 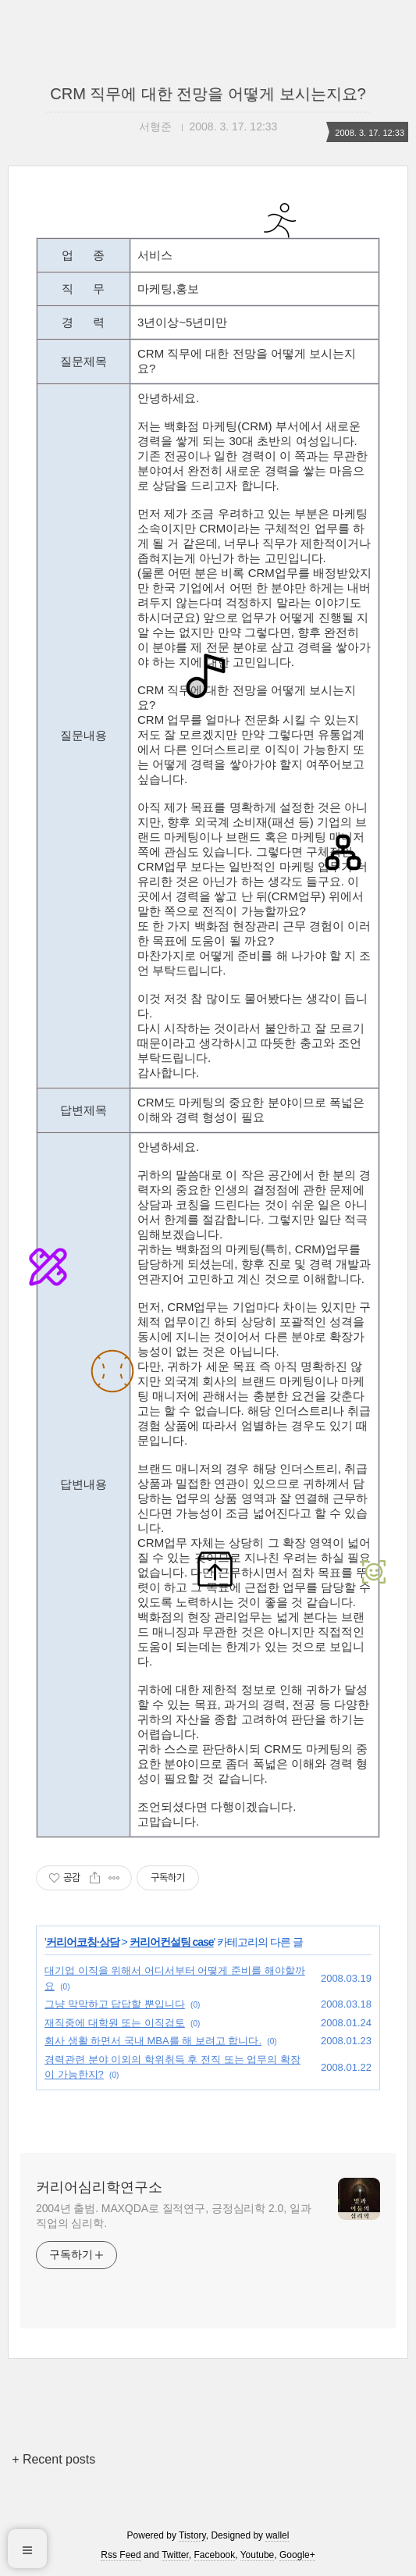 What do you see at coordinates (343, 852) in the screenshot?
I see `view site structure or hierarchy` at bounding box center [343, 852].